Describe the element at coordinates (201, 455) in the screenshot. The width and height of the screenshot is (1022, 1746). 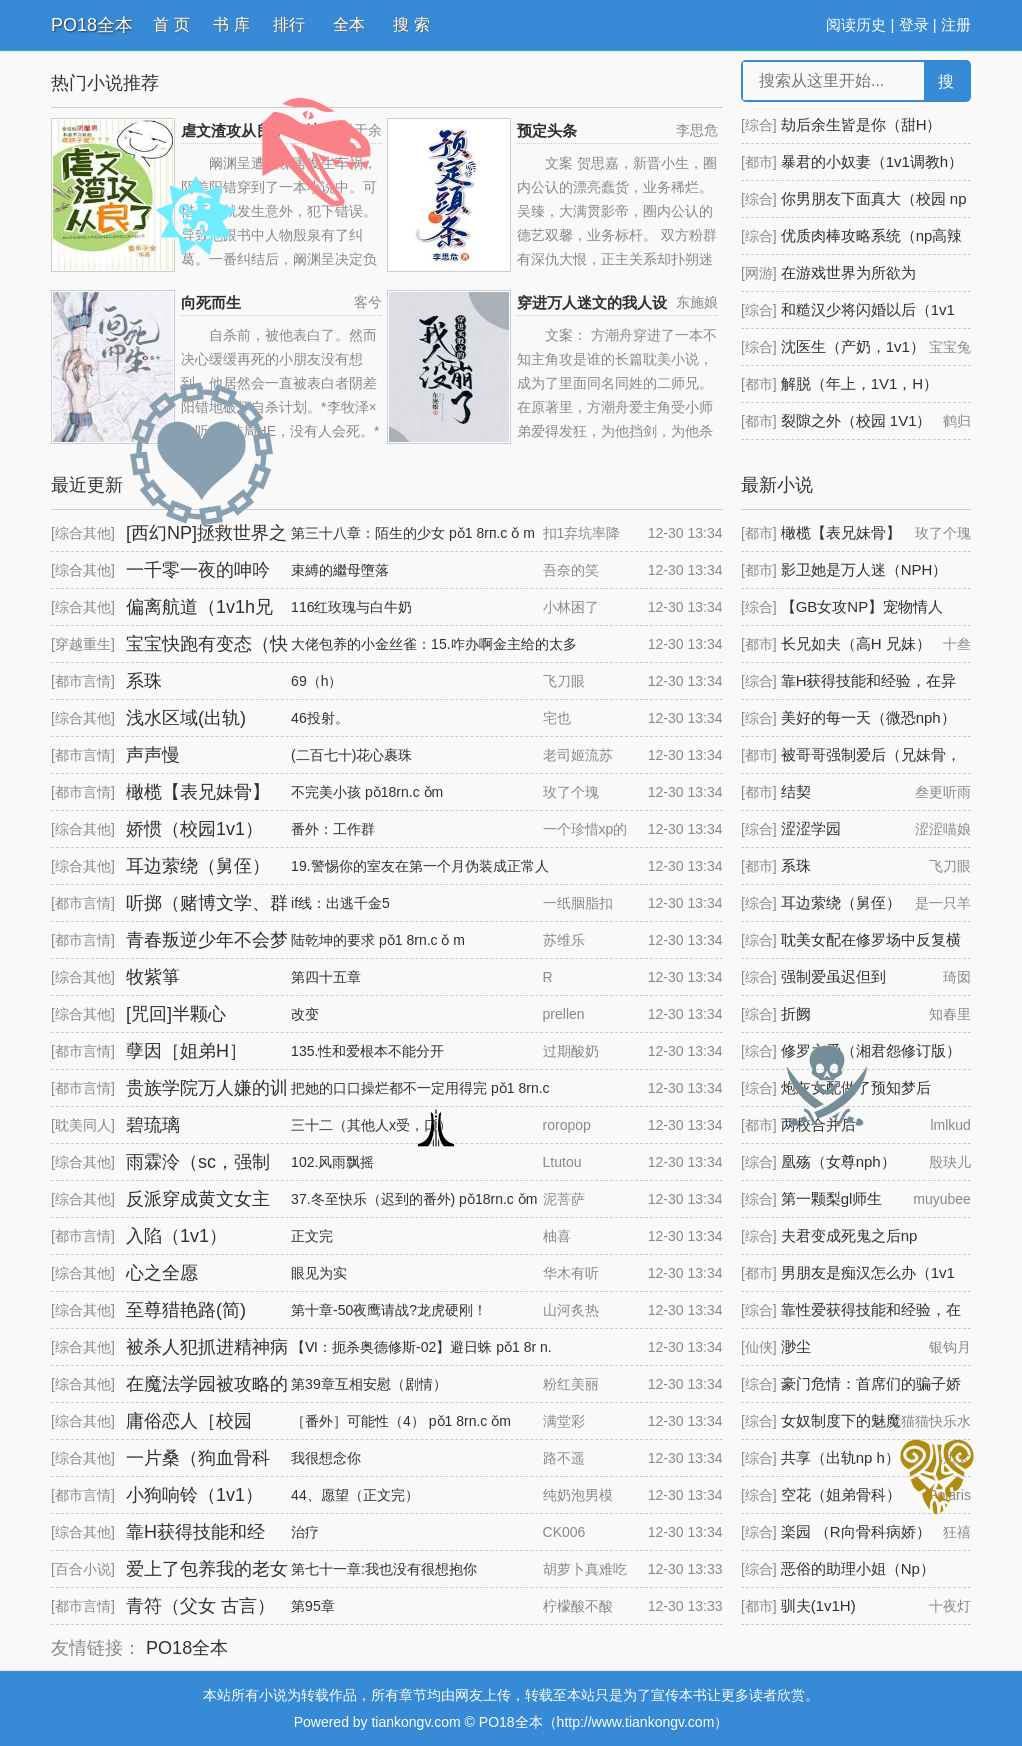
I see `indicates a locked or committed relationship status` at that location.